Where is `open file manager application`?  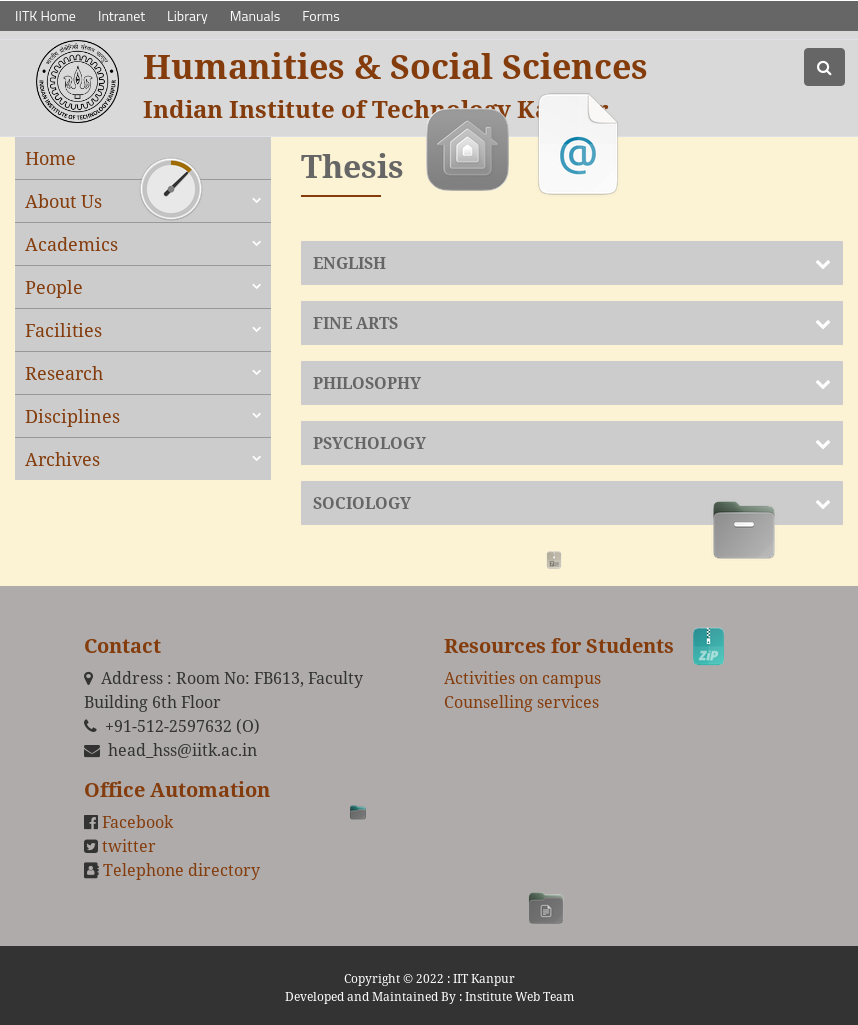
open file manager application is located at coordinates (744, 530).